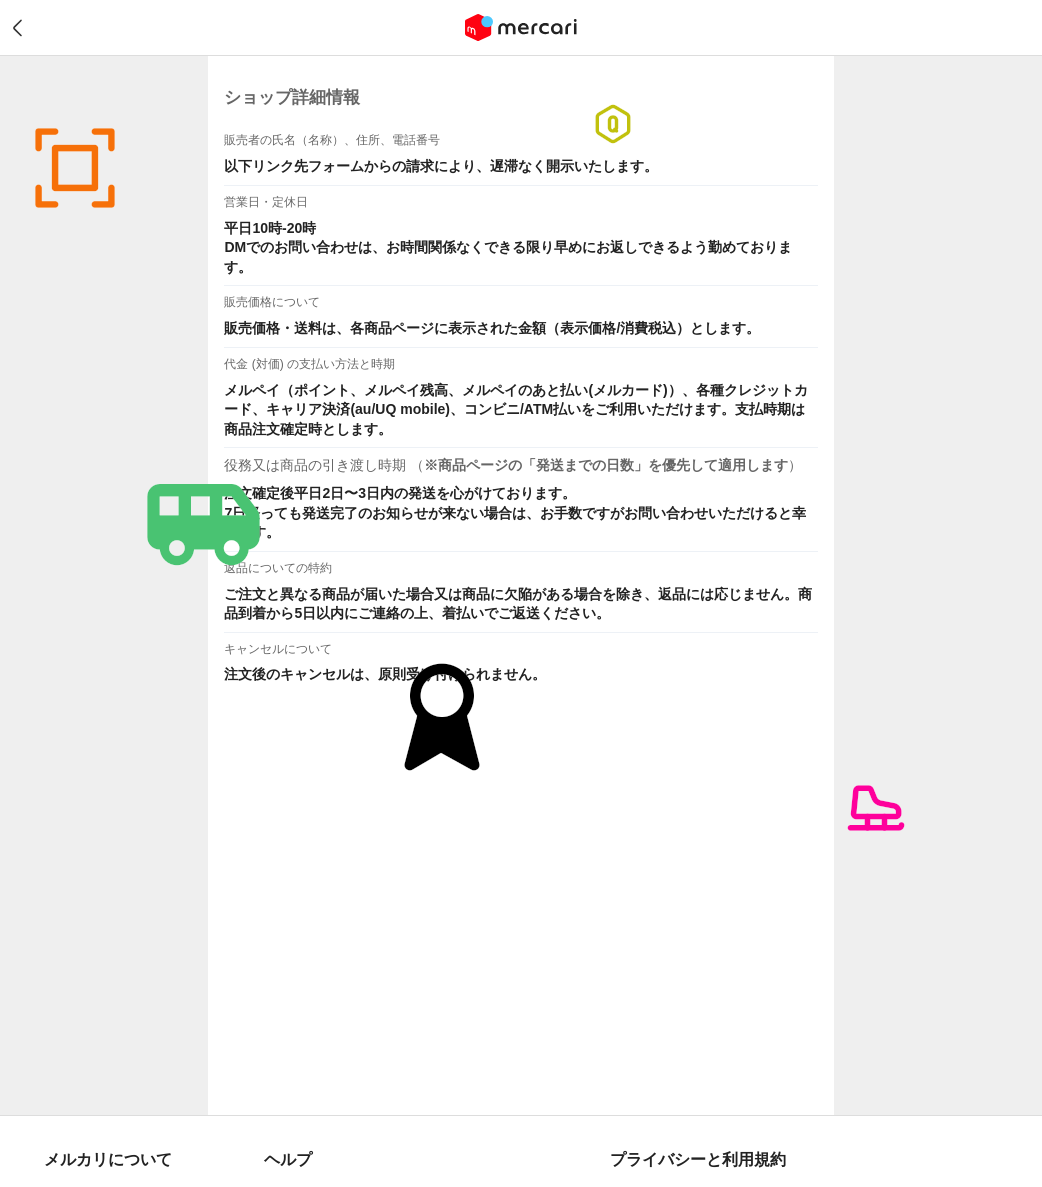 The height and width of the screenshot is (1187, 1042). What do you see at coordinates (75, 168) in the screenshot?
I see `scan a QR code or barcode` at bounding box center [75, 168].